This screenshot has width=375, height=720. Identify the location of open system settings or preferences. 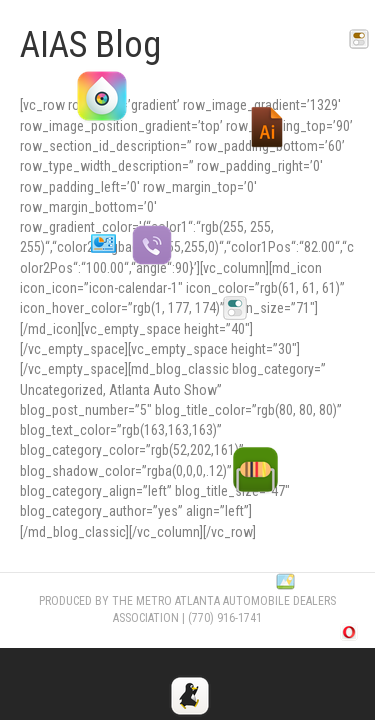
(235, 308).